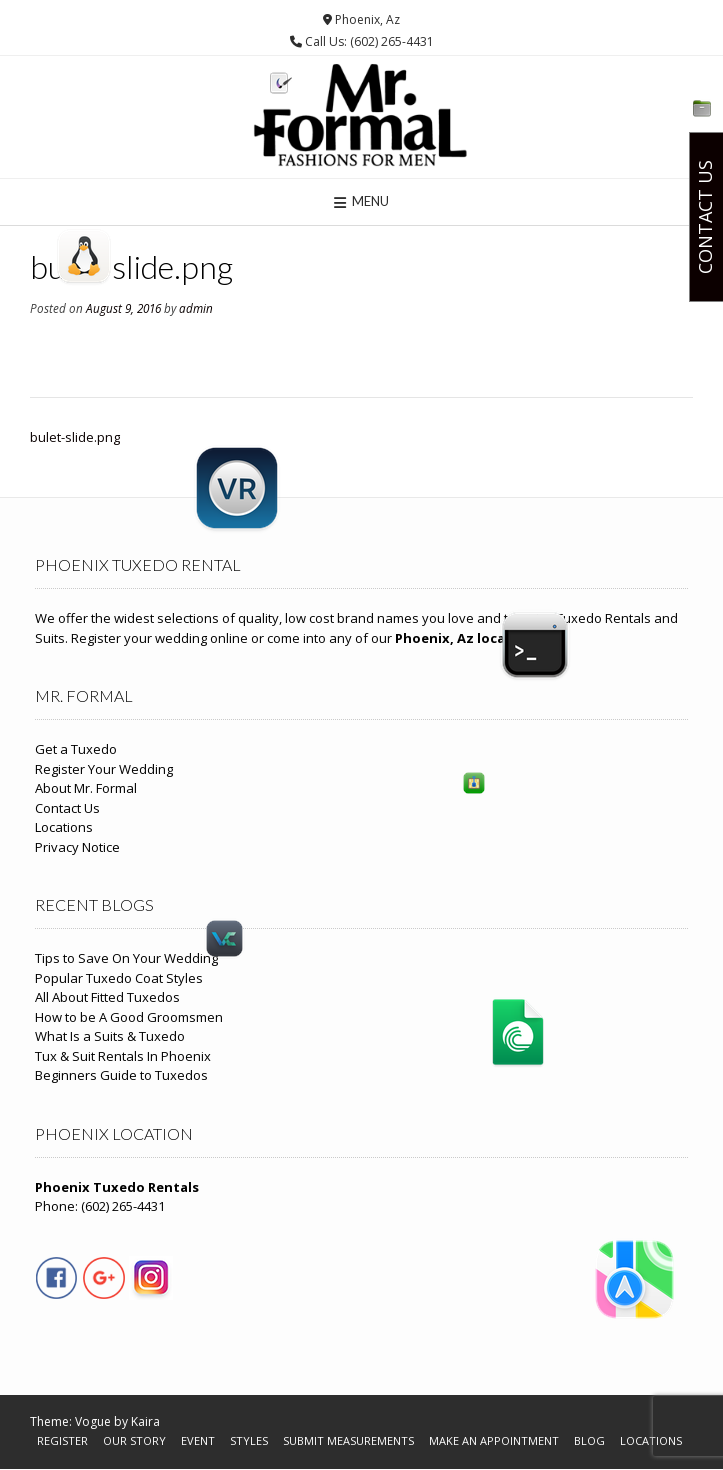  Describe the element at coordinates (281, 83) in the screenshot. I see `create a new application or software package` at that location.